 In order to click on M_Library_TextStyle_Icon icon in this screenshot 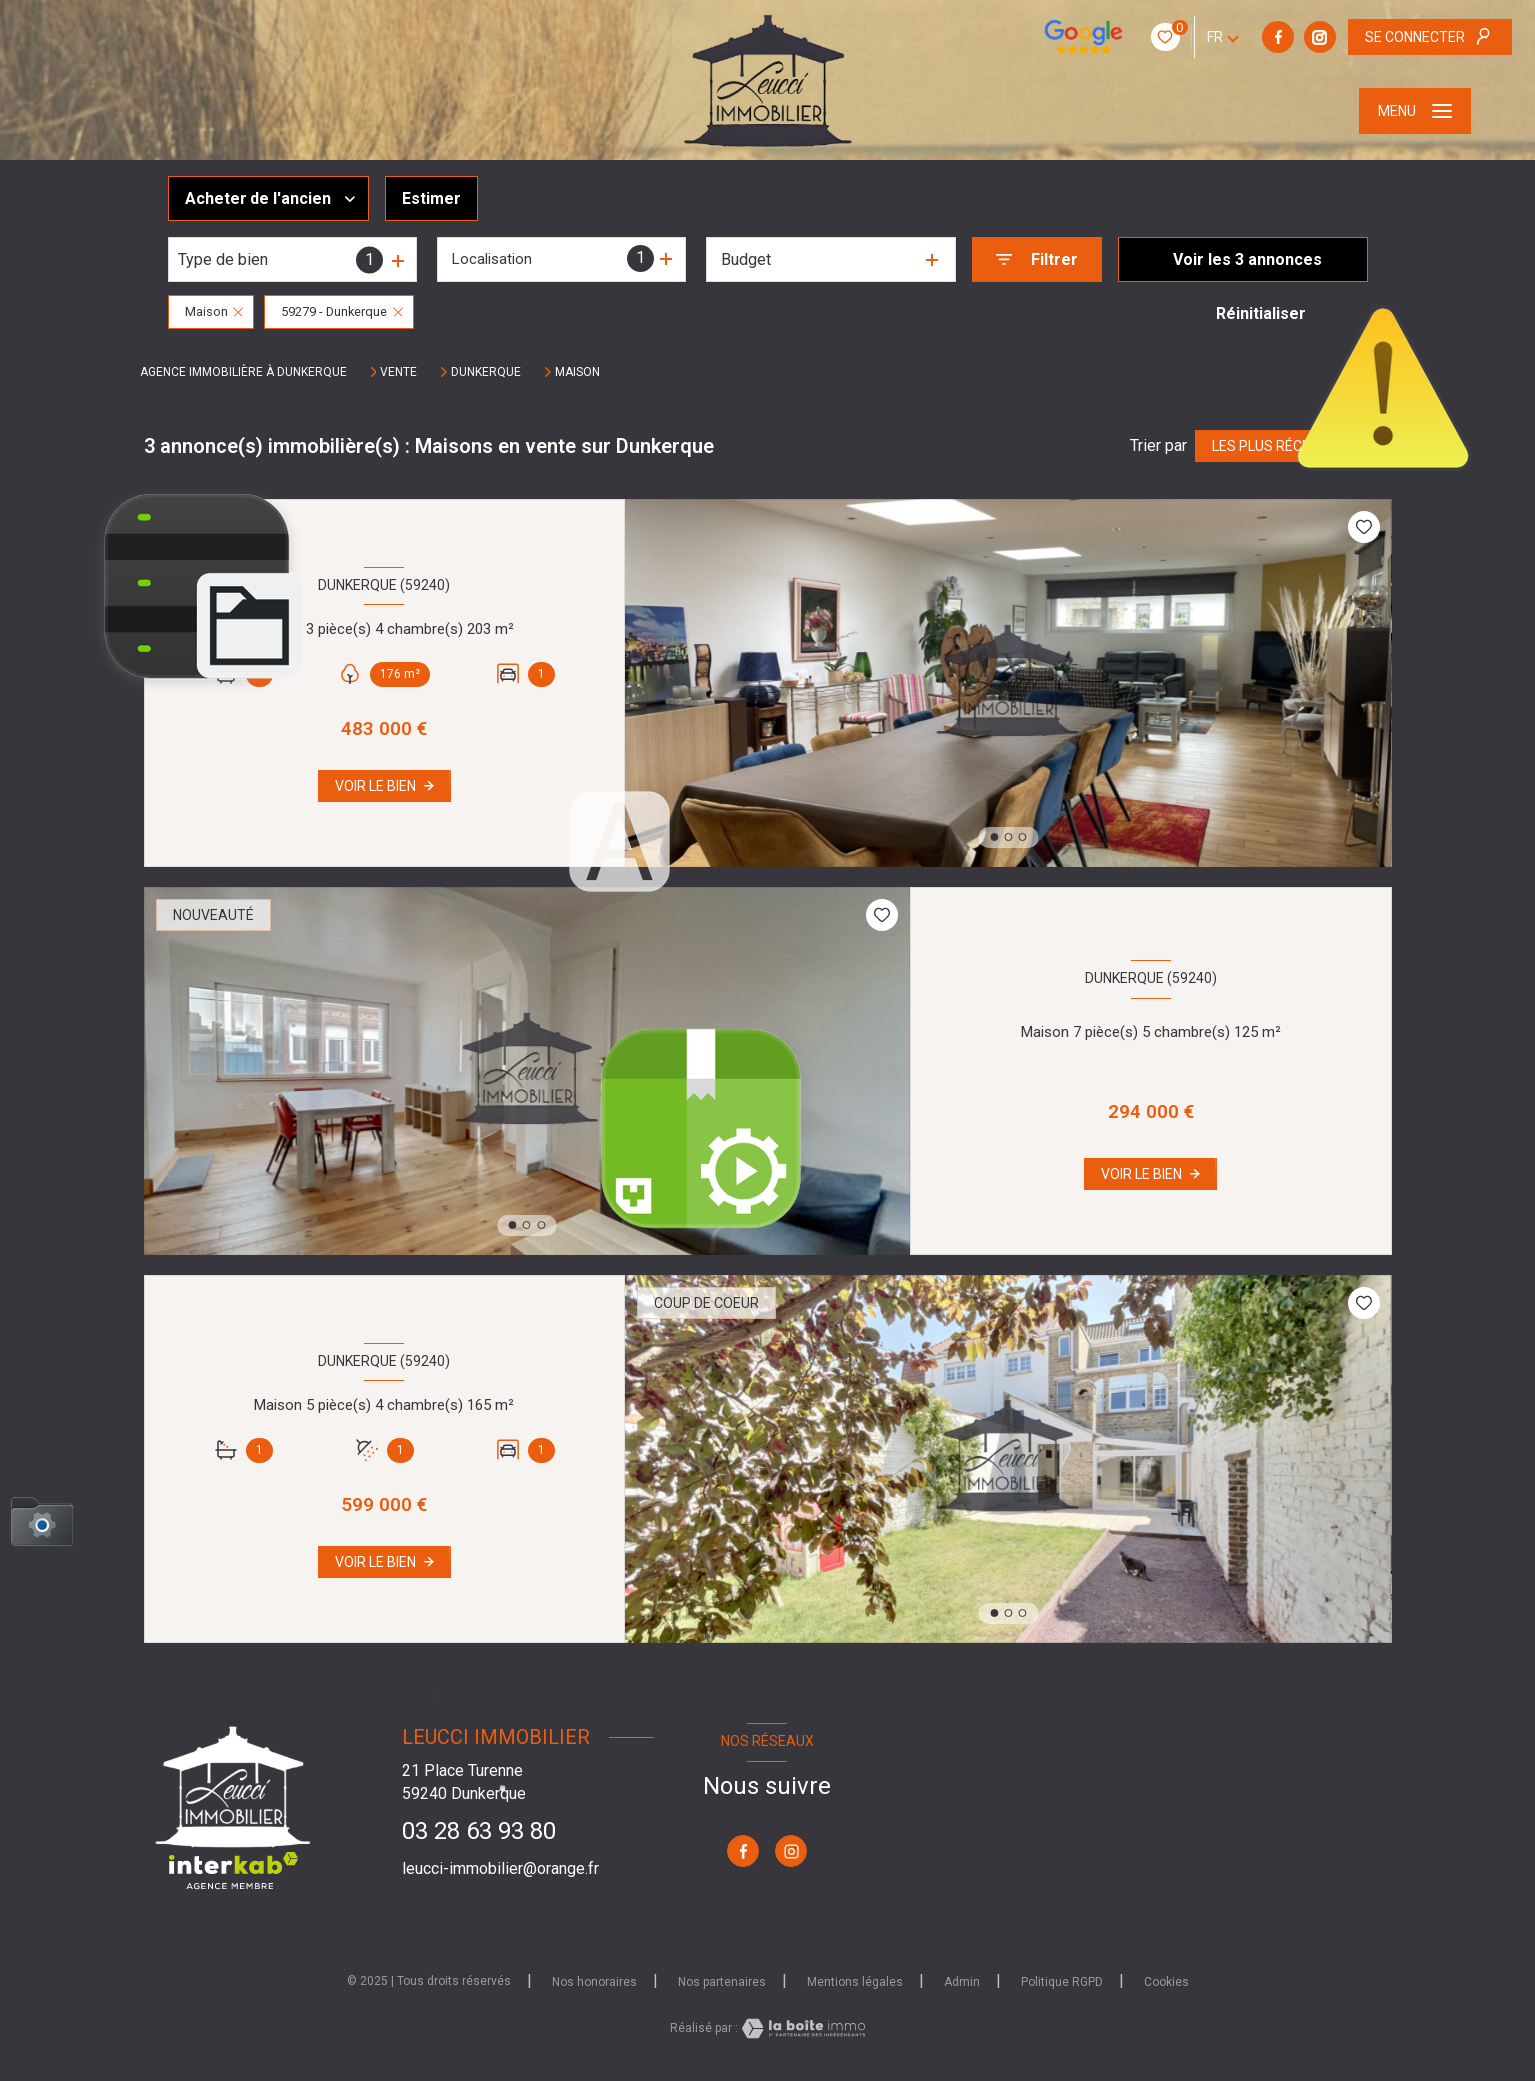, I will do `click(619, 841)`.